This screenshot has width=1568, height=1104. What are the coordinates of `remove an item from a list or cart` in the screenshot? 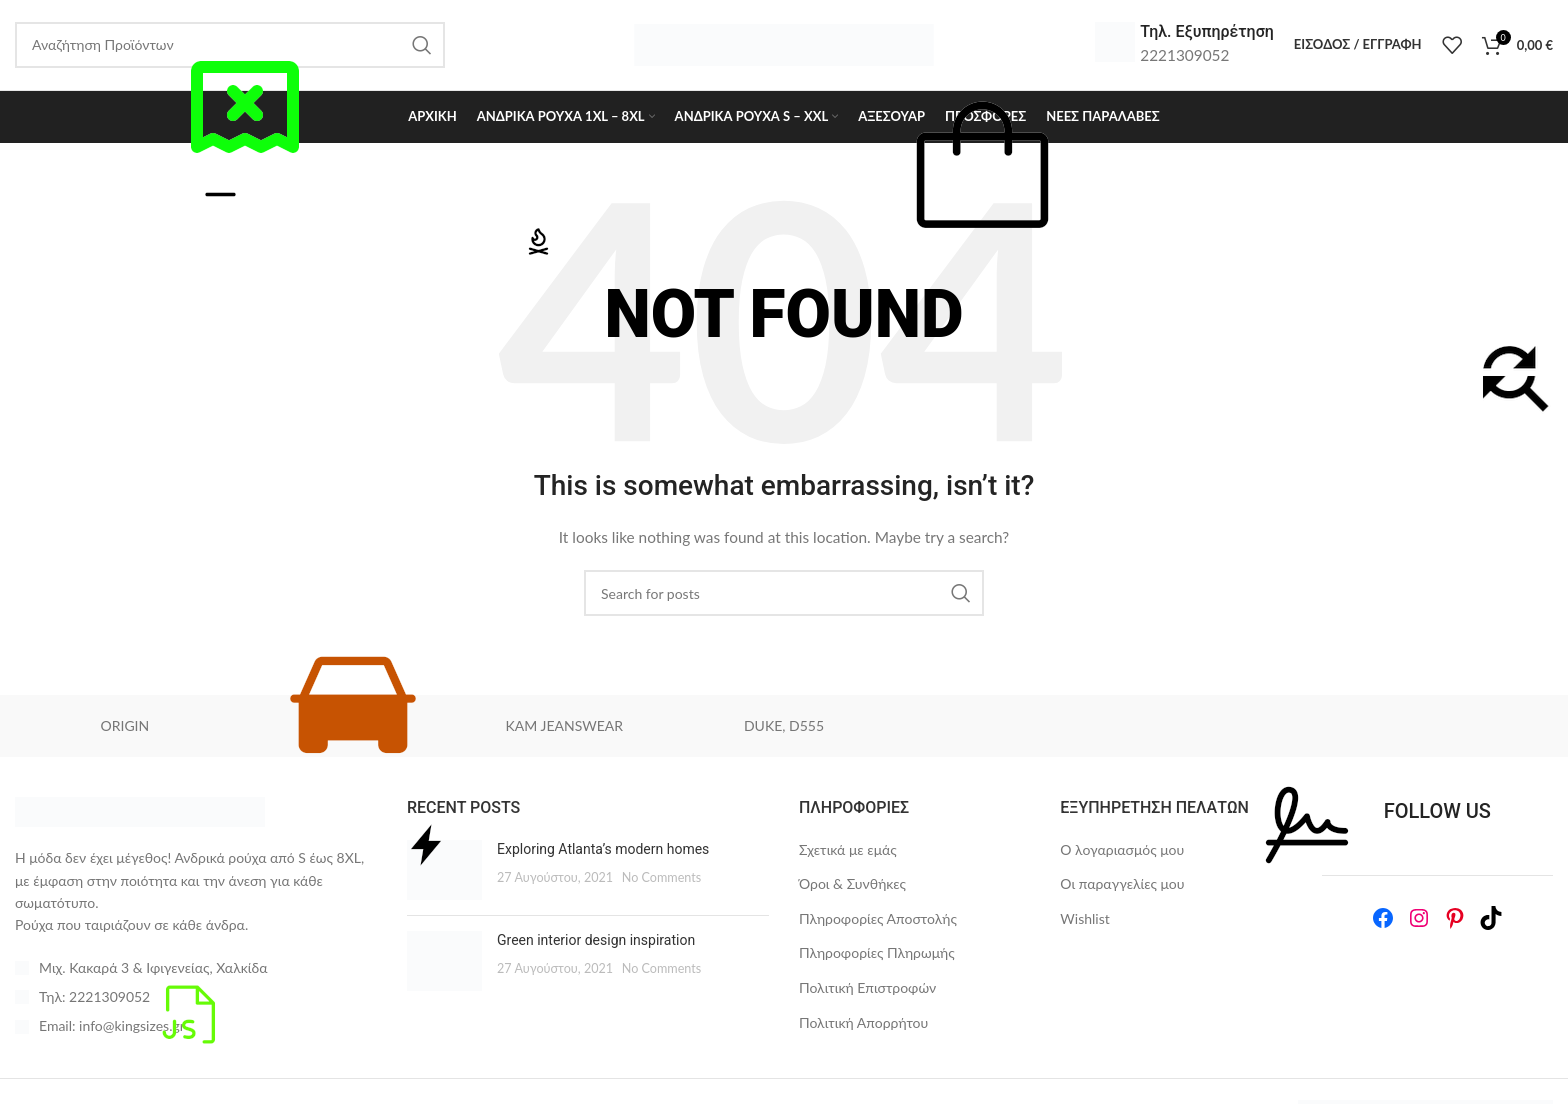 It's located at (220, 194).